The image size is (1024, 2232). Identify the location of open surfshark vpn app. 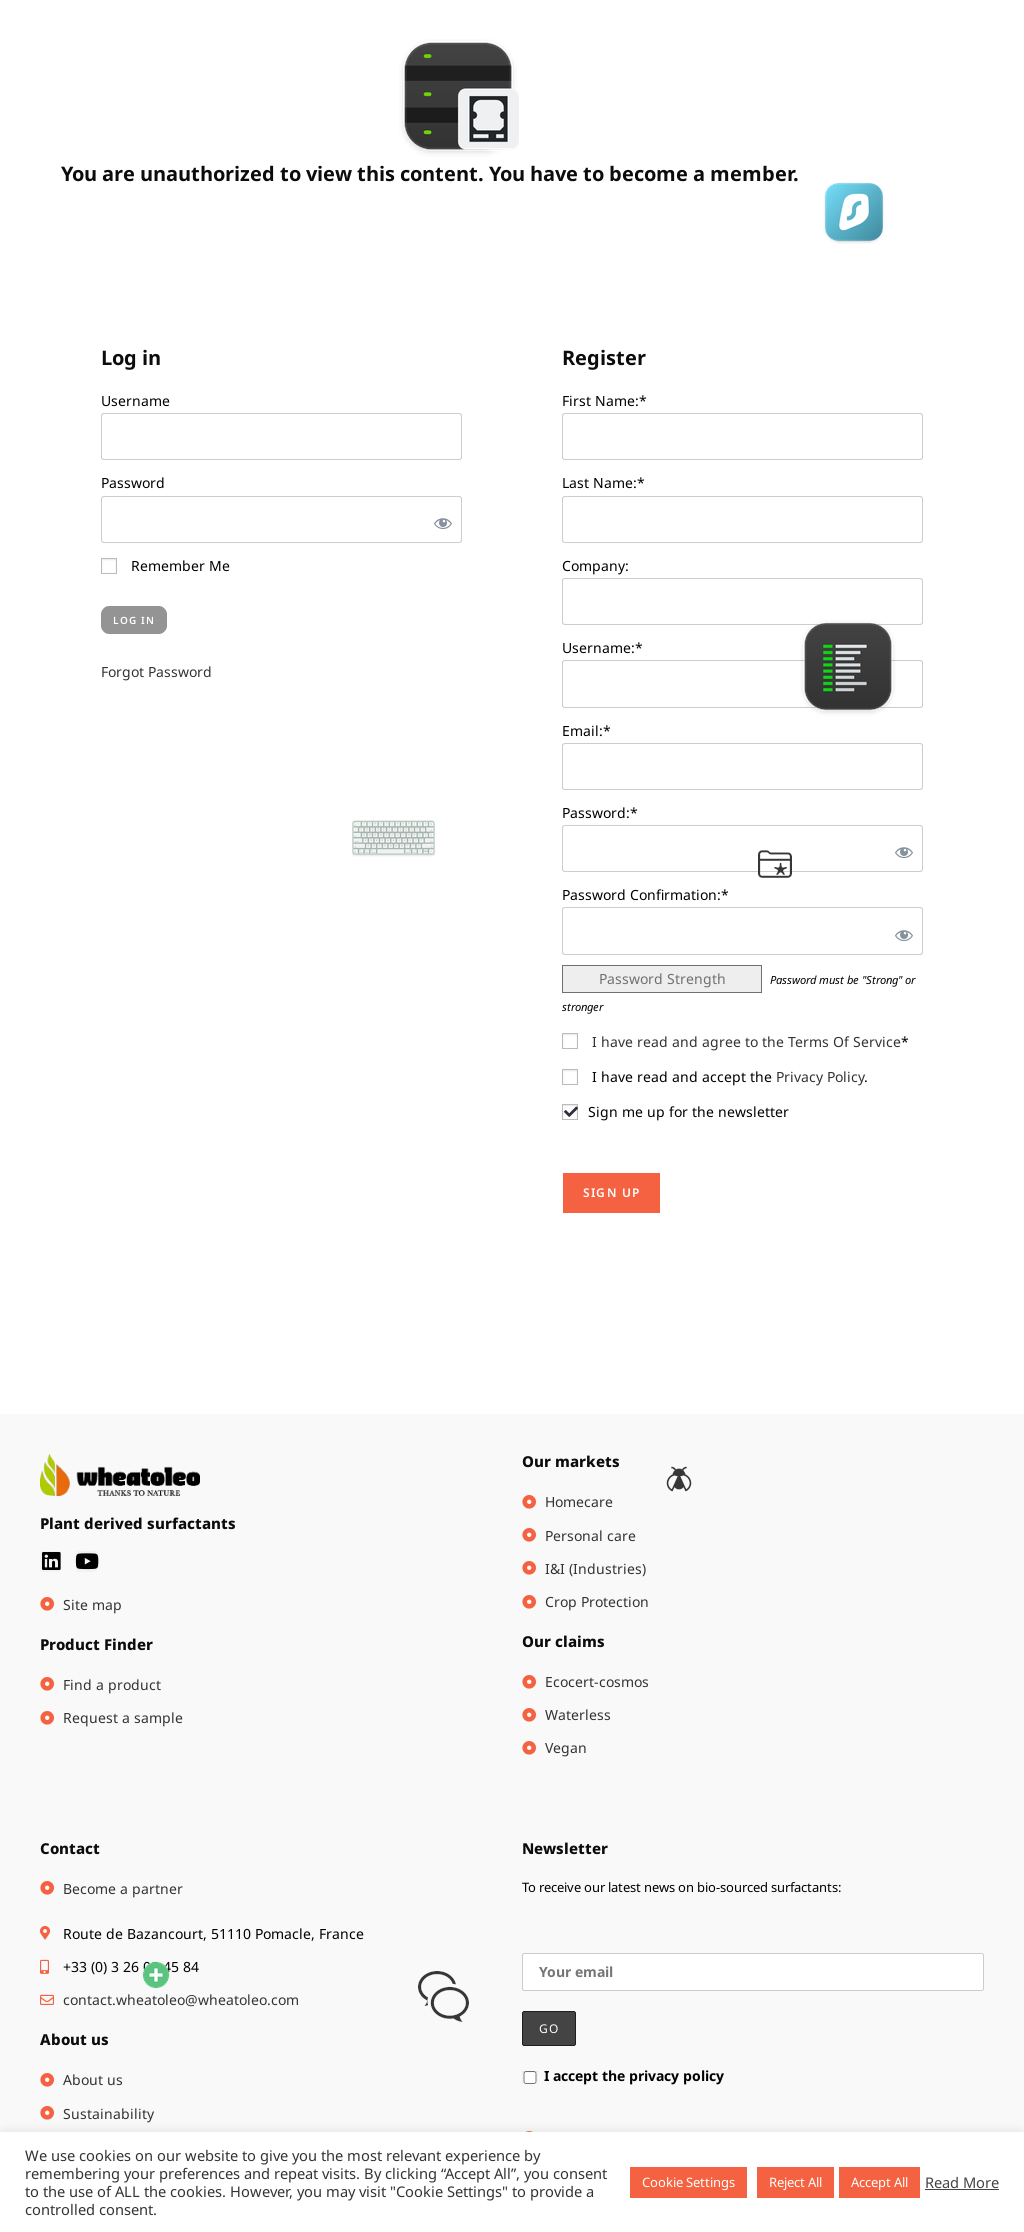
(854, 212).